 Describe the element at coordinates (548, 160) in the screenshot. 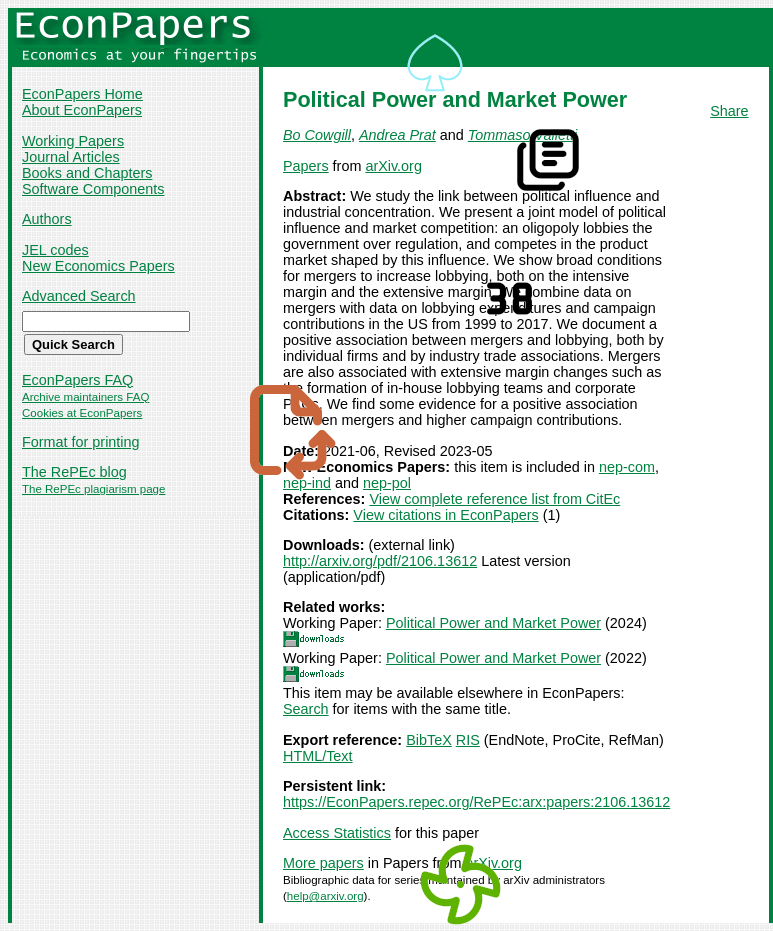

I see `access your saved content library` at that location.